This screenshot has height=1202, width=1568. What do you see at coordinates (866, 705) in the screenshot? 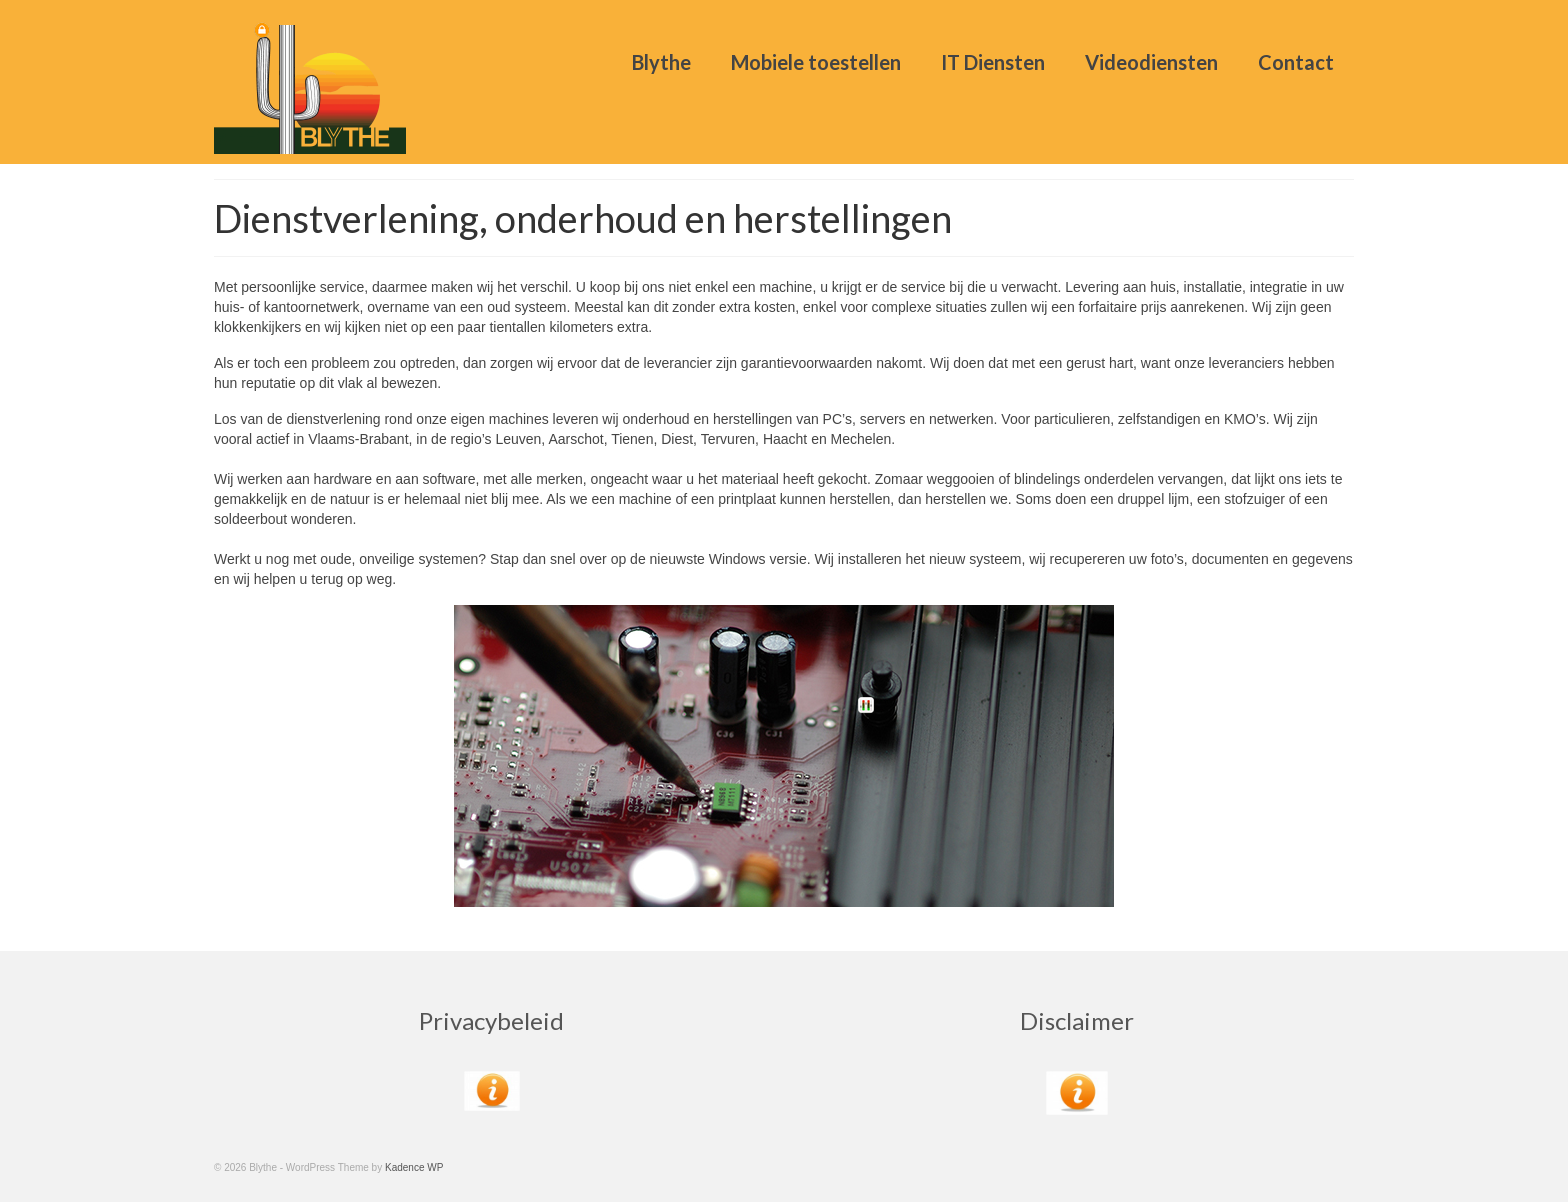
I see `open mudita24 audio mixer application` at bounding box center [866, 705].